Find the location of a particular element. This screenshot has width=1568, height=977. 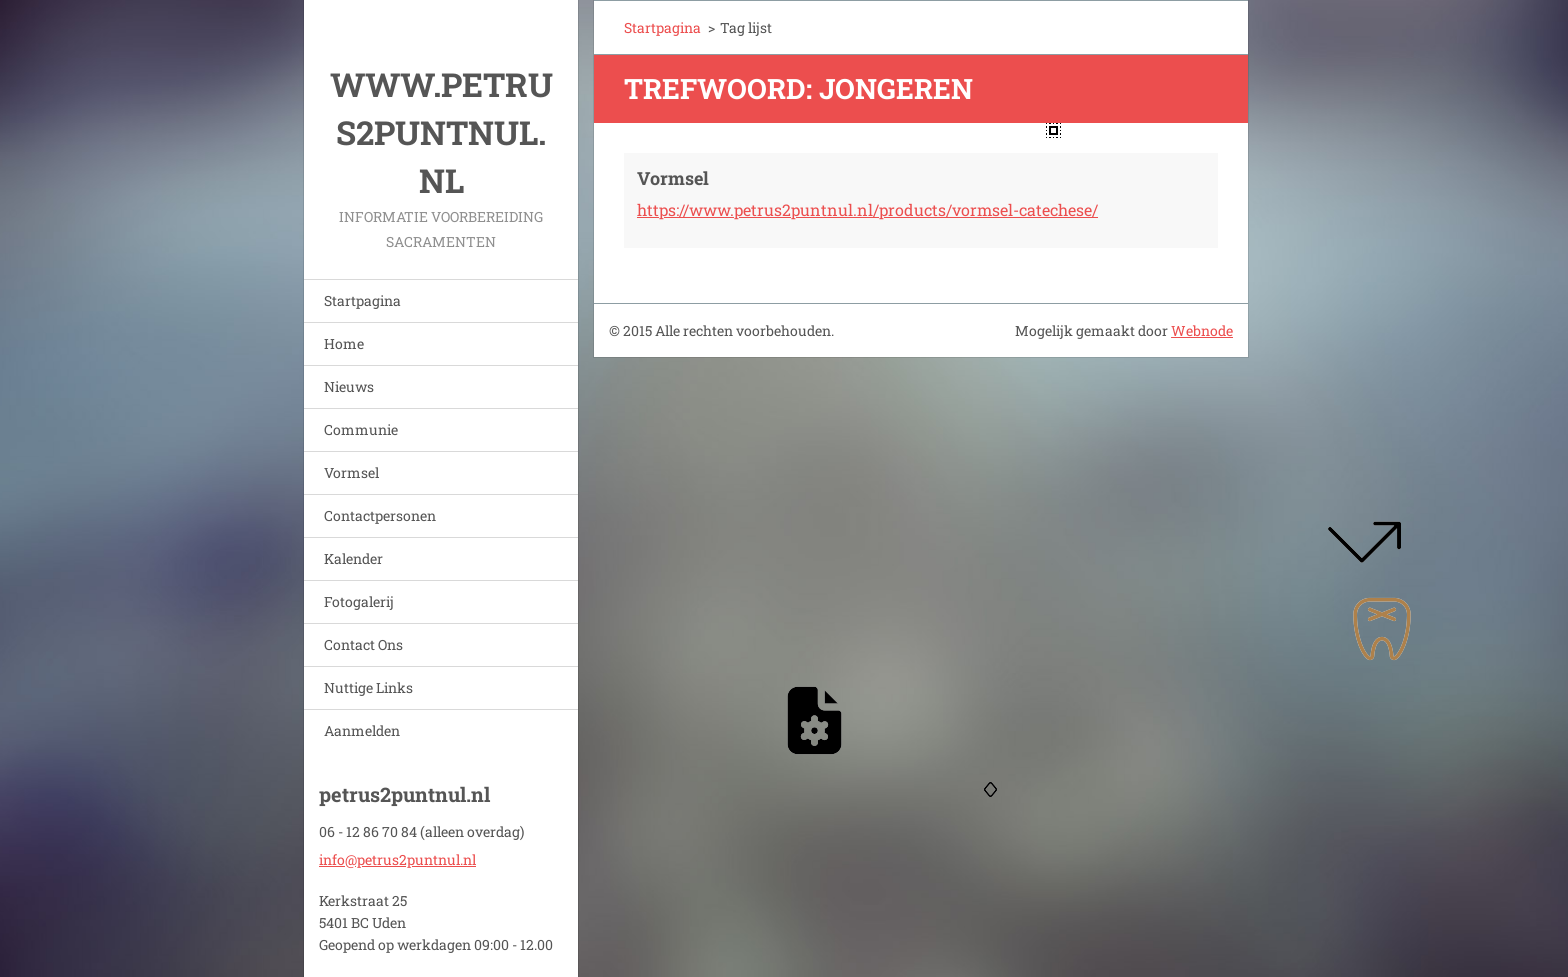

select all items in the current view is located at coordinates (1053, 130).